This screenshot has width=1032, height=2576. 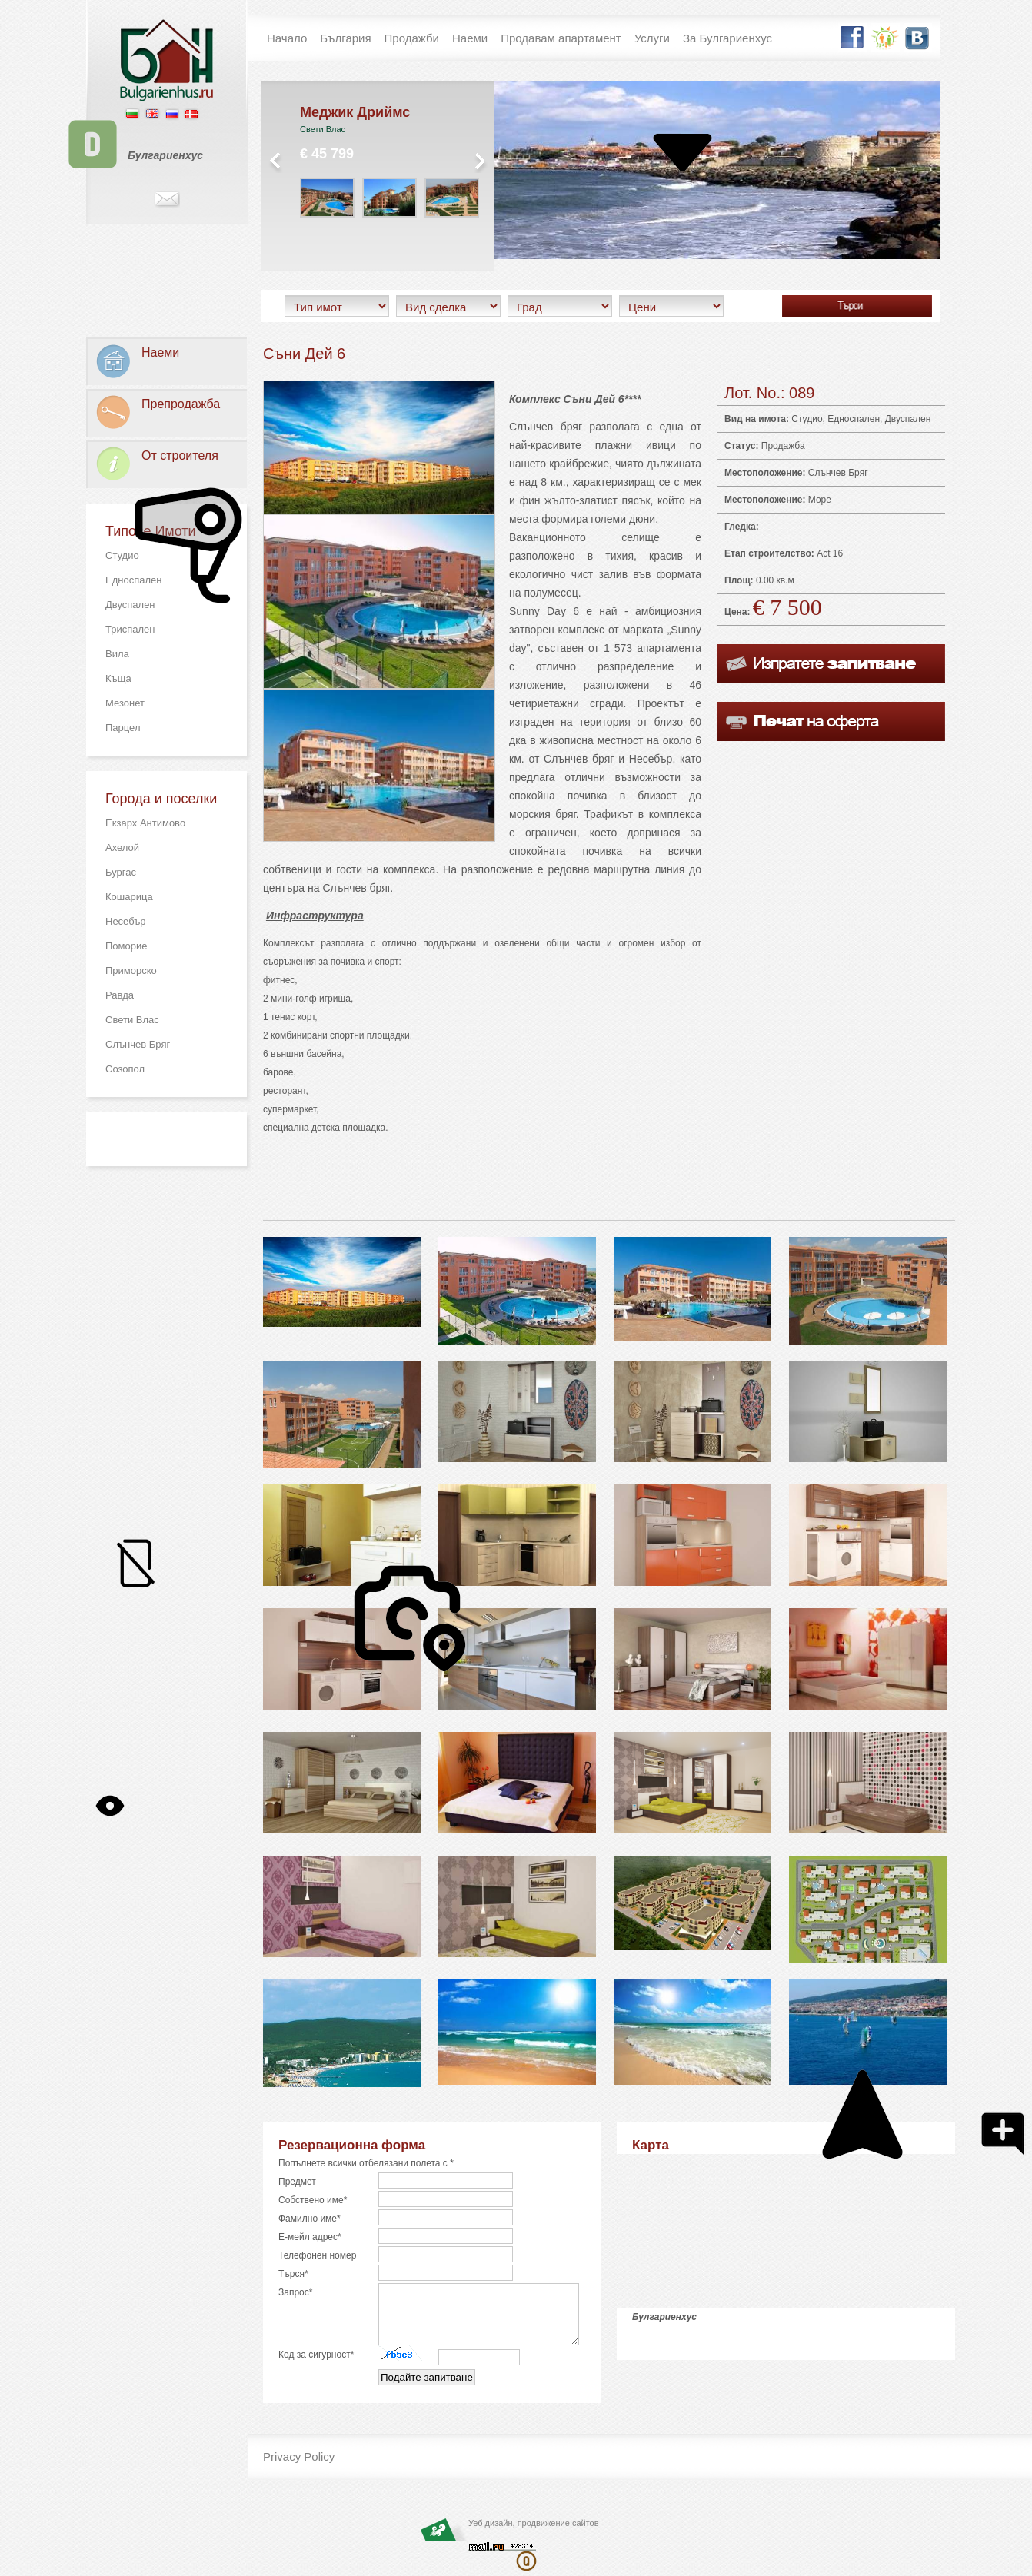 What do you see at coordinates (92, 144) in the screenshot?
I see `indicates items or options starting with the letter D` at bounding box center [92, 144].